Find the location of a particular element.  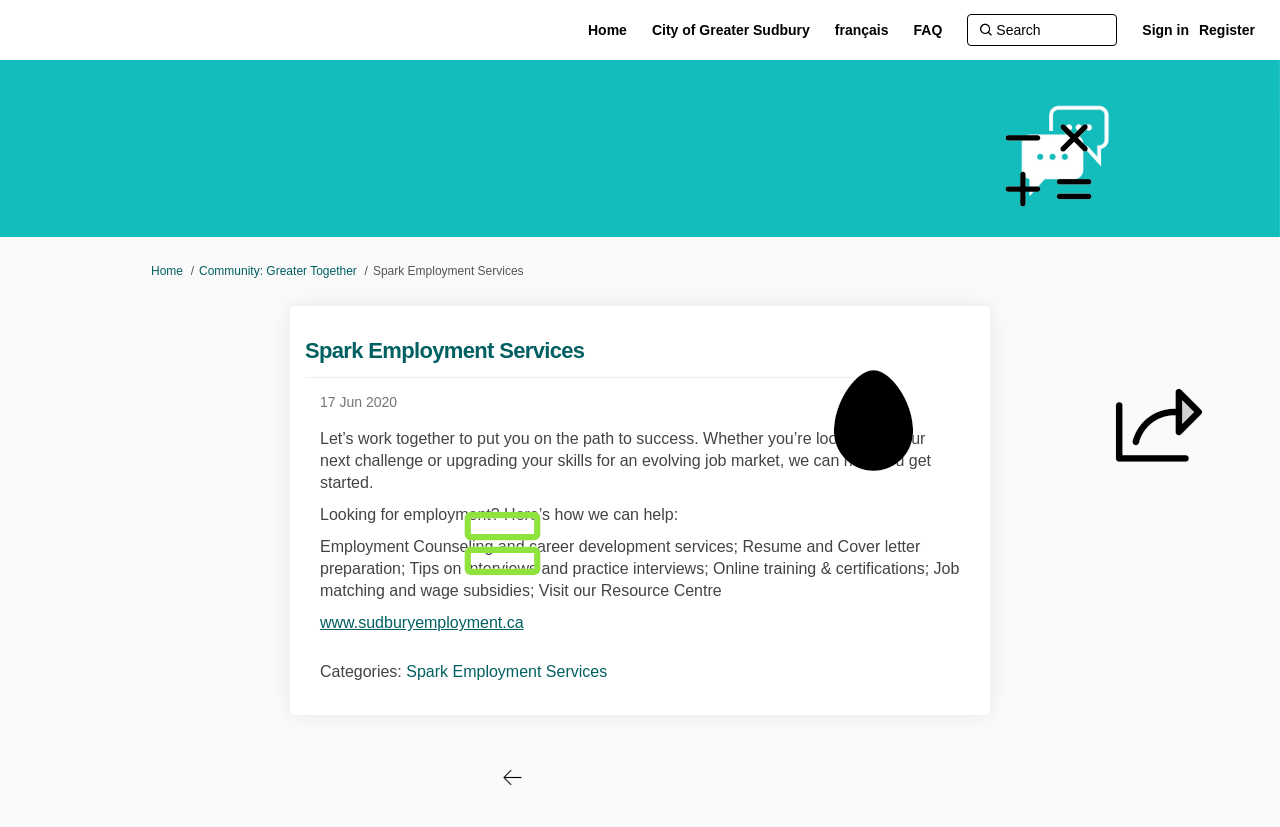

share this content with others is located at coordinates (1159, 422).